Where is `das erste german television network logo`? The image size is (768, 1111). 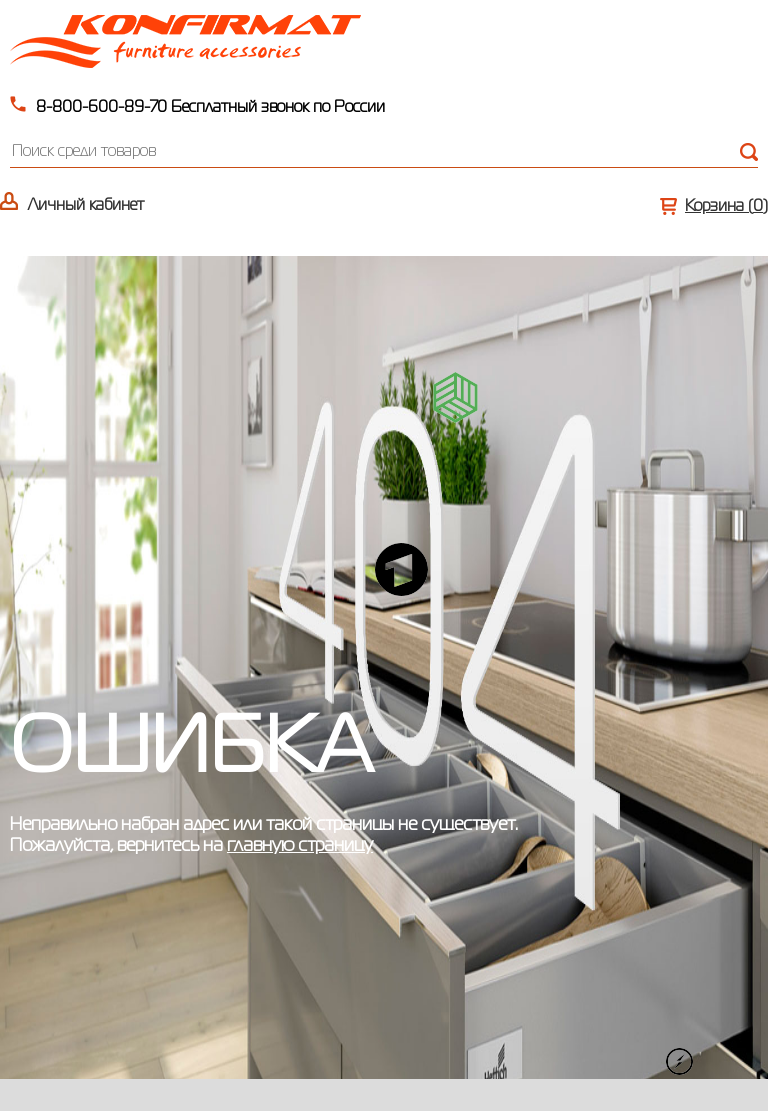 das erste german television network logo is located at coordinates (401, 569).